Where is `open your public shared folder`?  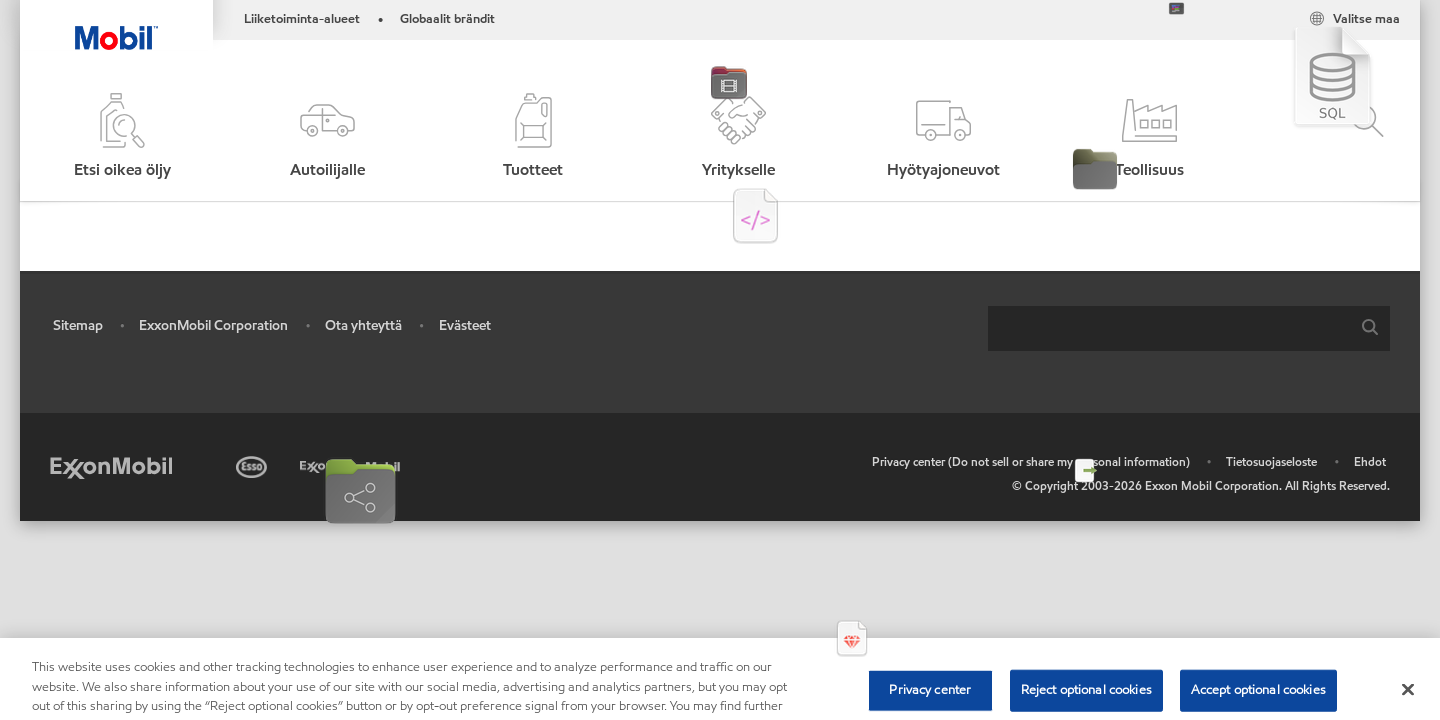 open your public shared folder is located at coordinates (360, 491).